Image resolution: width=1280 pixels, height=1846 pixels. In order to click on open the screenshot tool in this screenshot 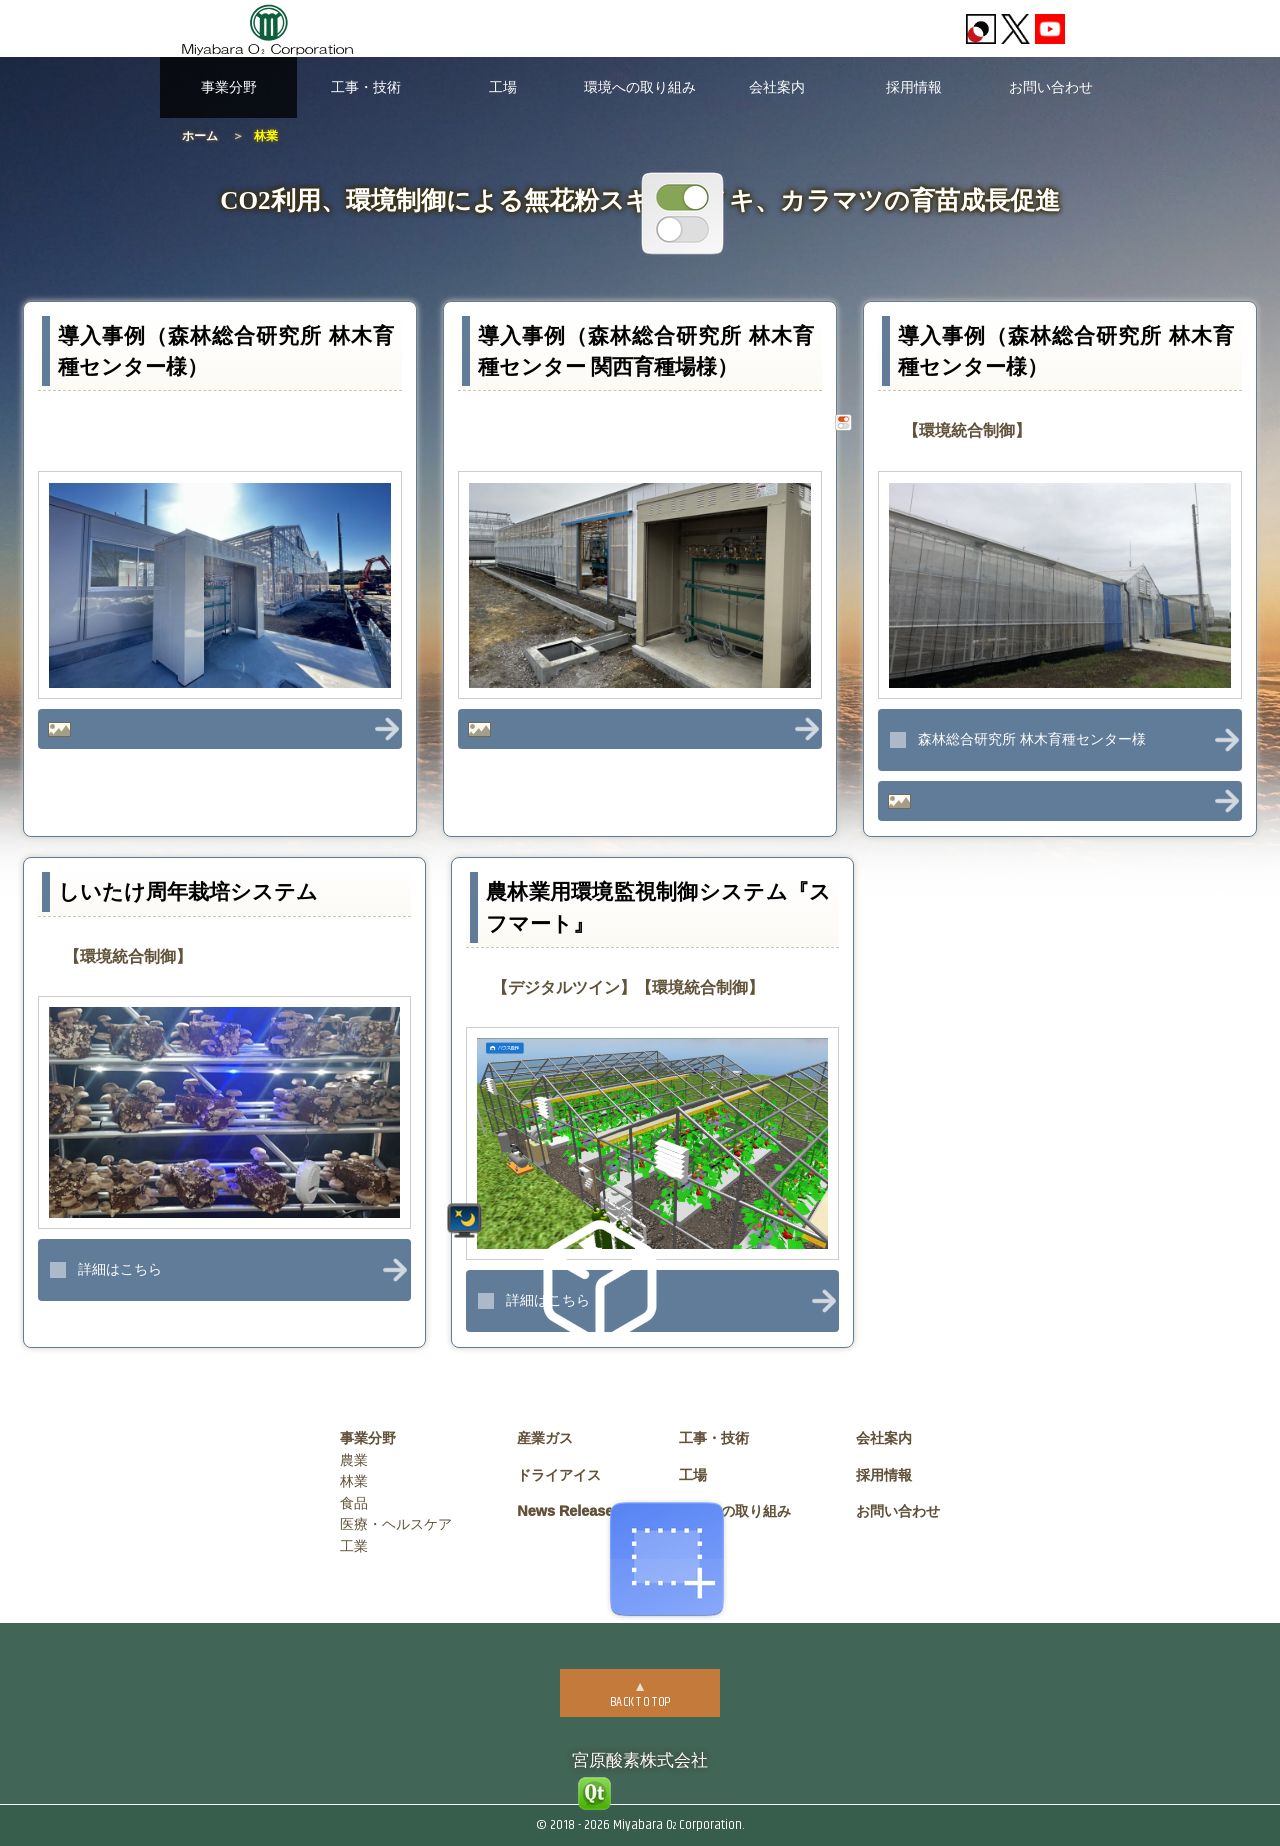, I will do `click(667, 1559)`.